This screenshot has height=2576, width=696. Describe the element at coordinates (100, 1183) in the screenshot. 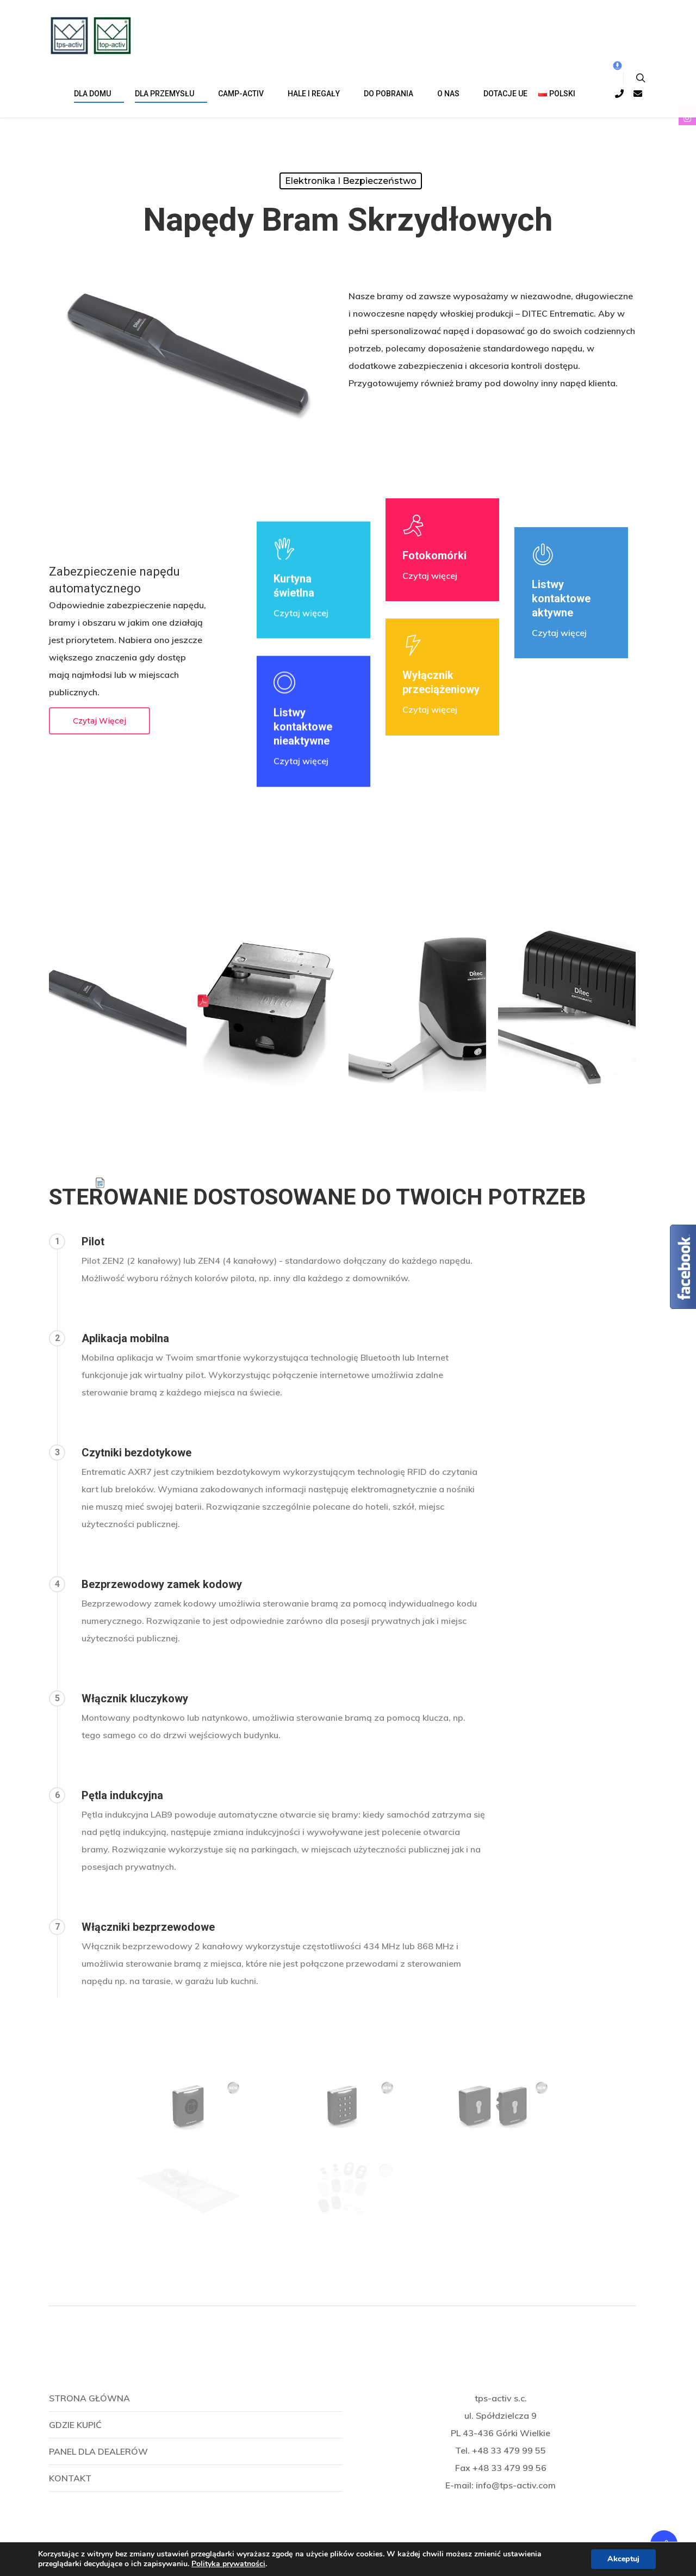

I see `open a web template document file` at that location.